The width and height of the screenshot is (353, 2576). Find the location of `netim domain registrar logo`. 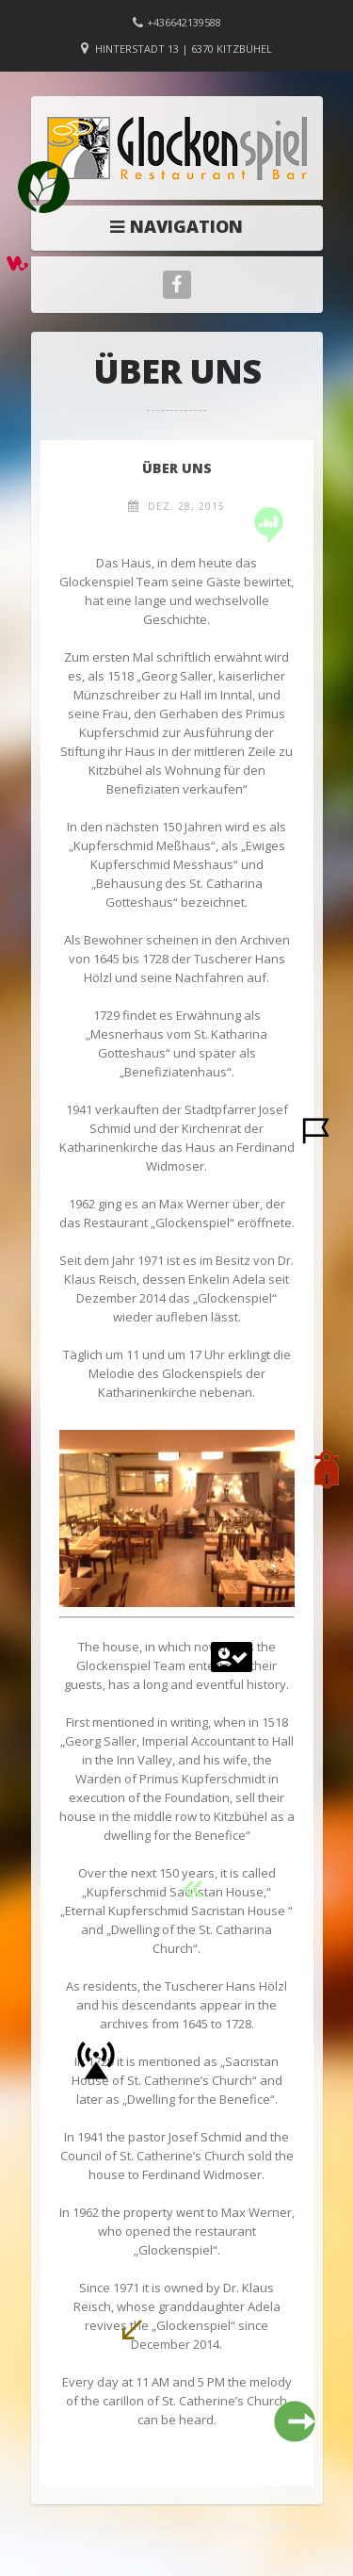

netim domain registrar logo is located at coordinates (17, 263).